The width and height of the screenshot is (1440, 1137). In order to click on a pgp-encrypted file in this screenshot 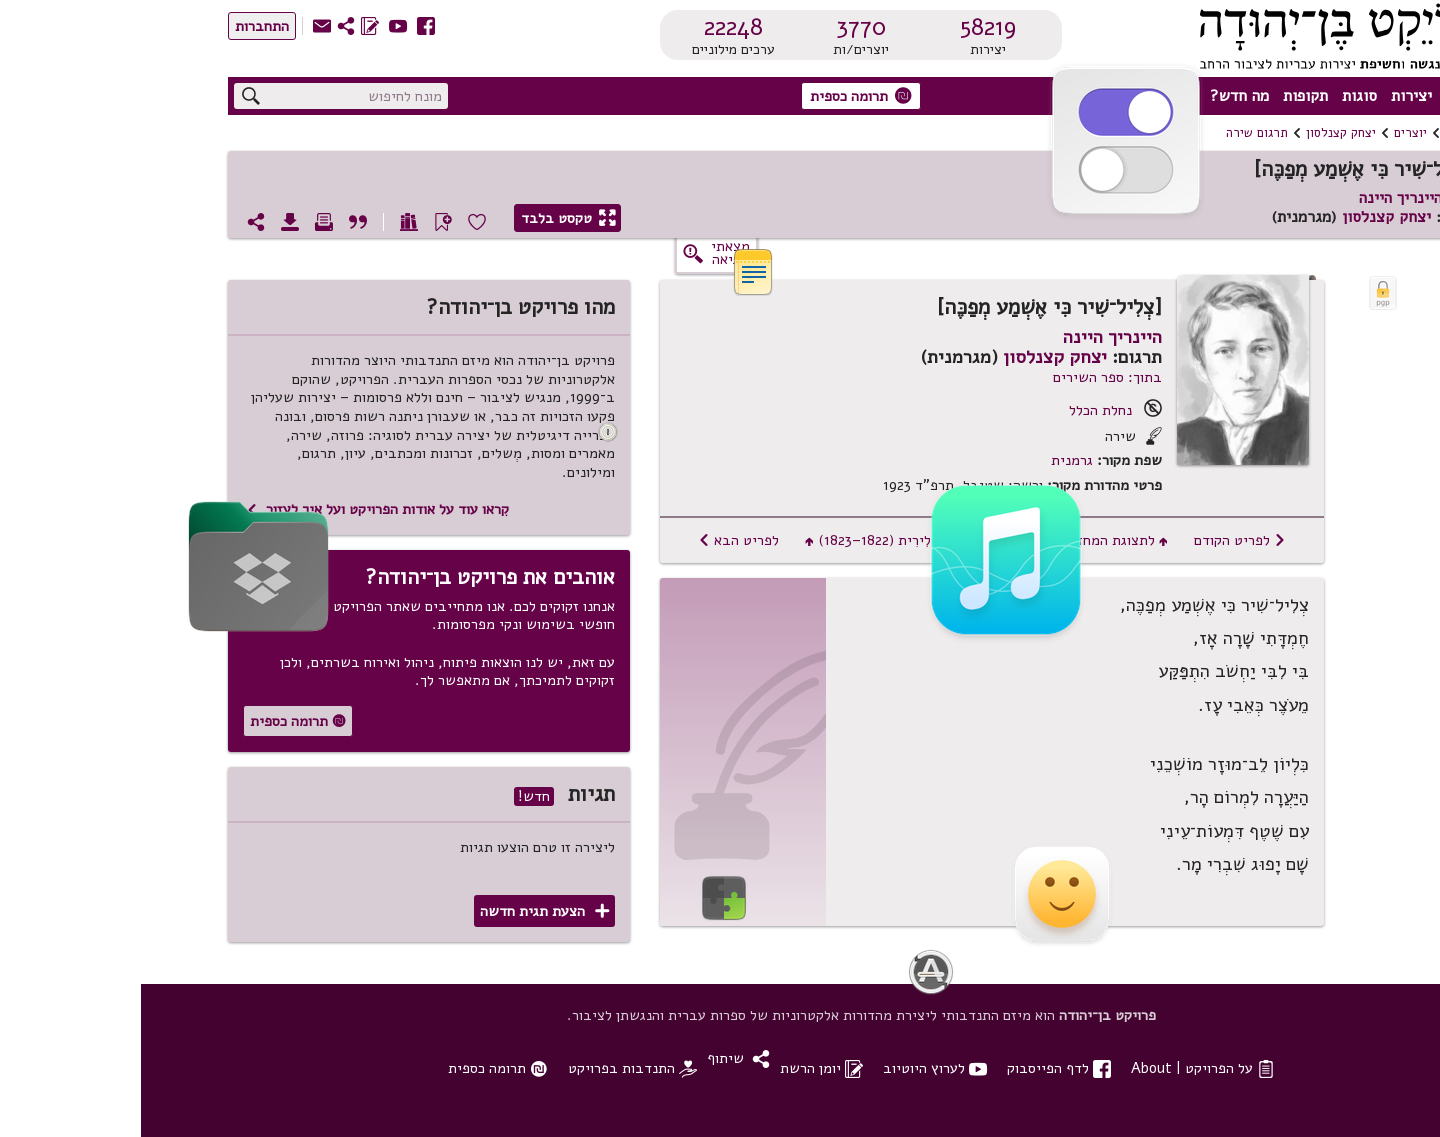, I will do `click(1383, 293)`.